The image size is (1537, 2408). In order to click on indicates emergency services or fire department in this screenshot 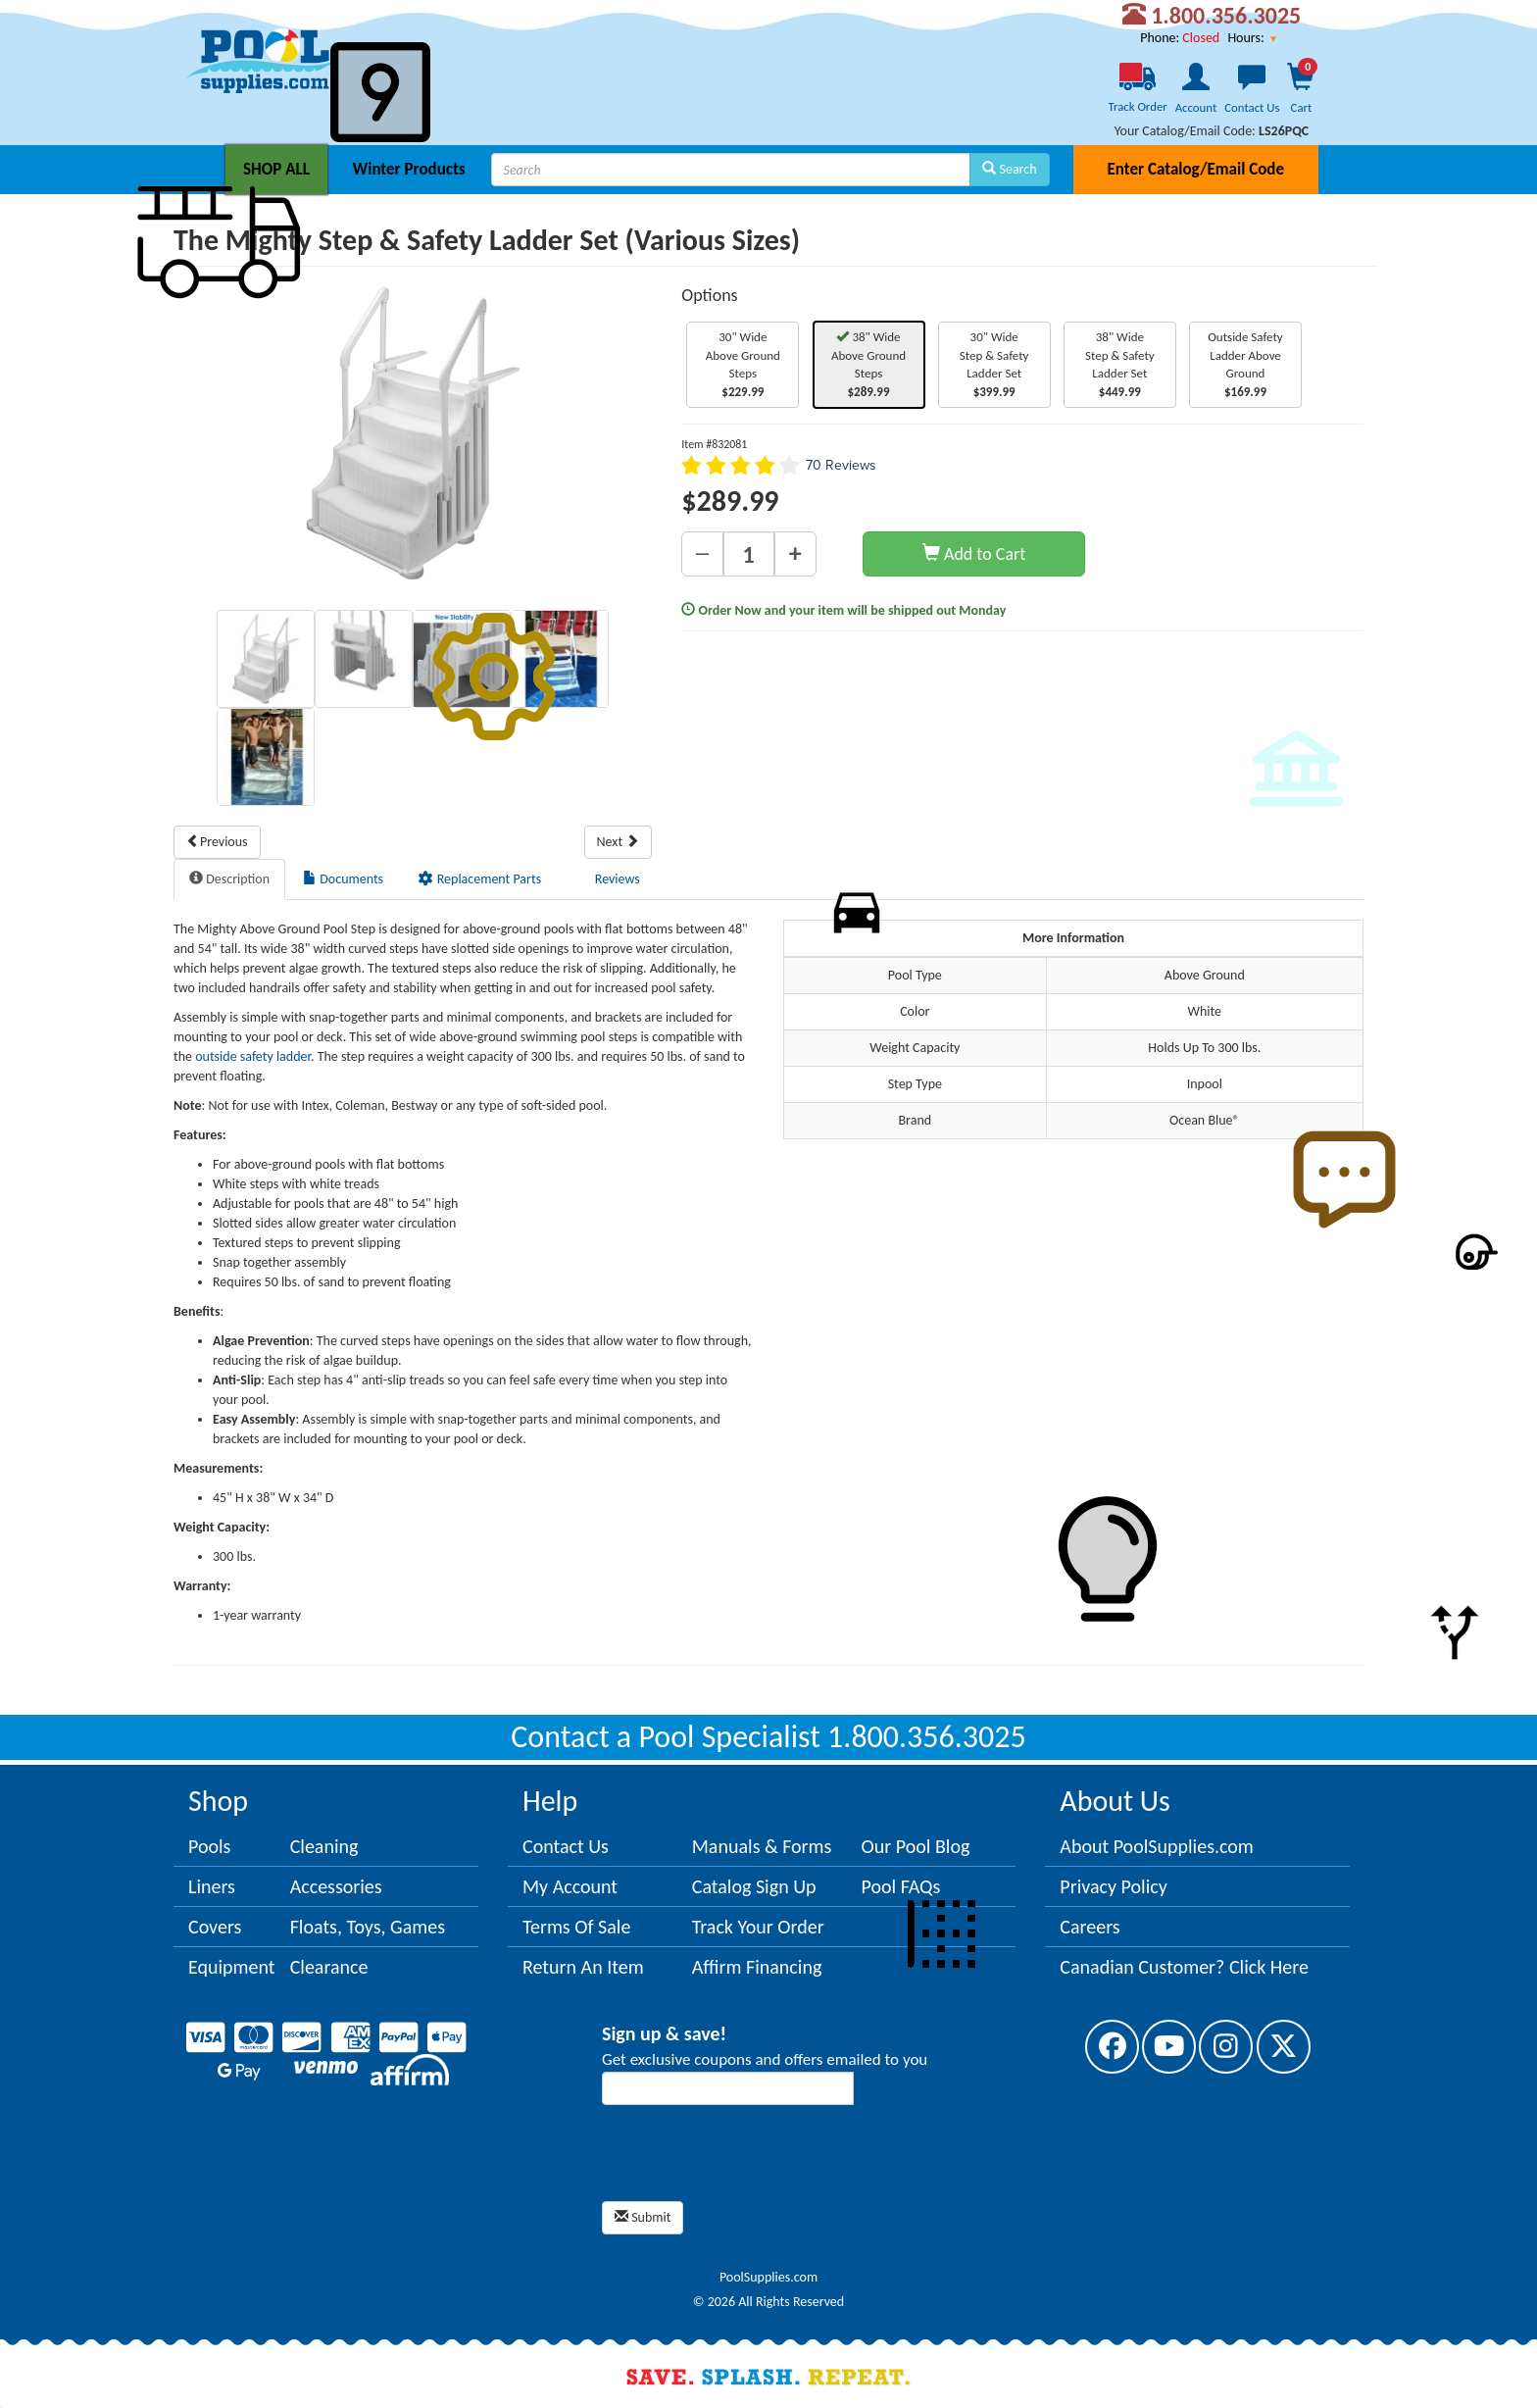, I will do `click(213, 233)`.